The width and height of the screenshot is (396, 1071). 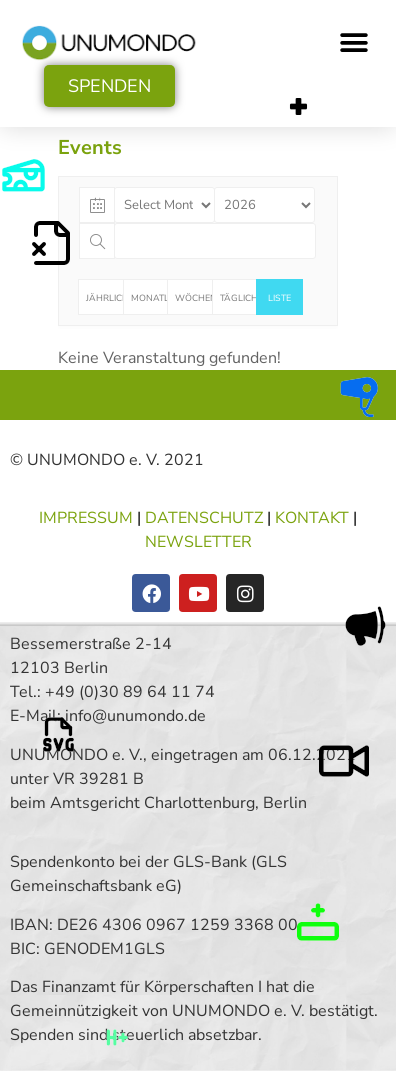 I want to click on indicates H+ (HSPA+) mobile network connection, so click(x=116, y=1037).